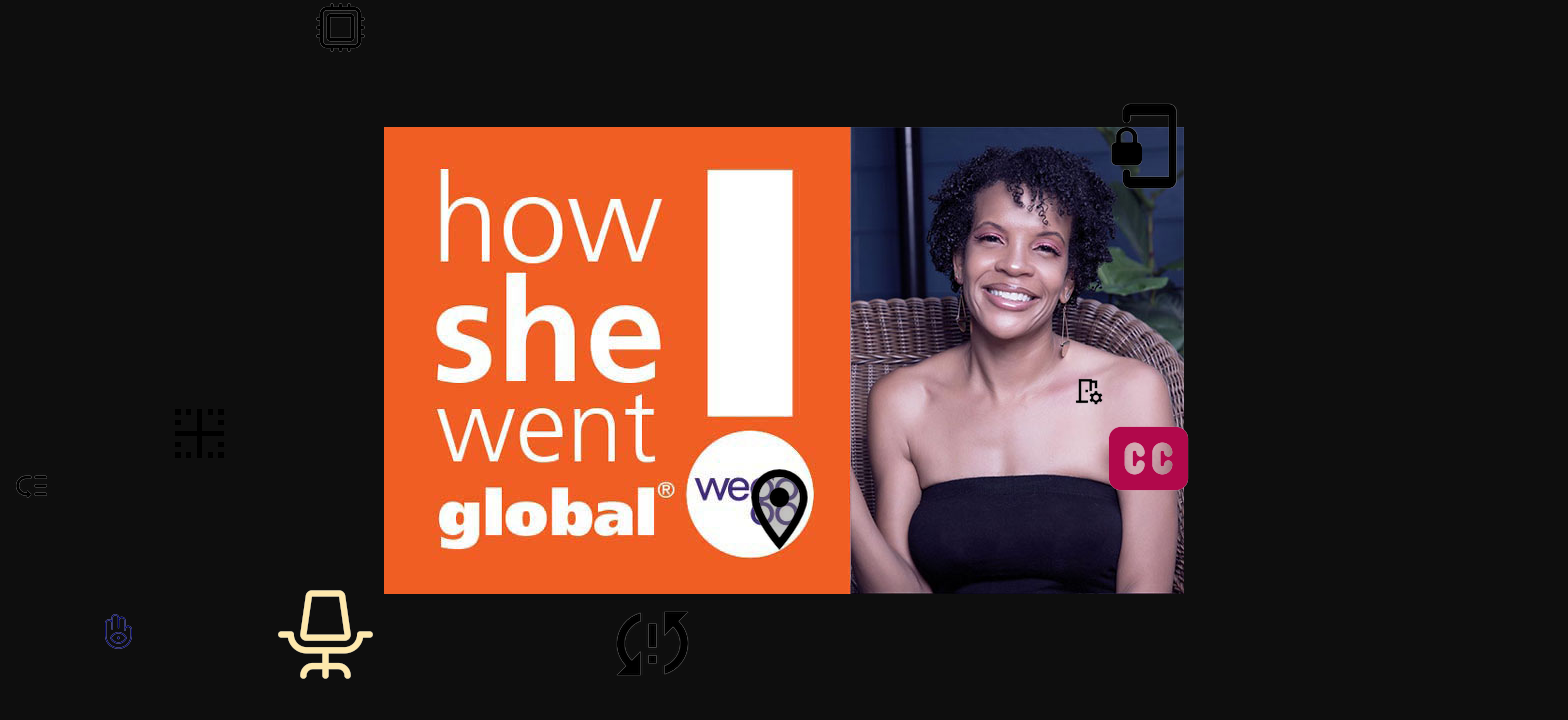 This screenshot has height=720, width=1568. What do you see at coordinates (1142, 146) in the screenshot?
I see `device is locked or secured` at bounding box center [1142, 146].